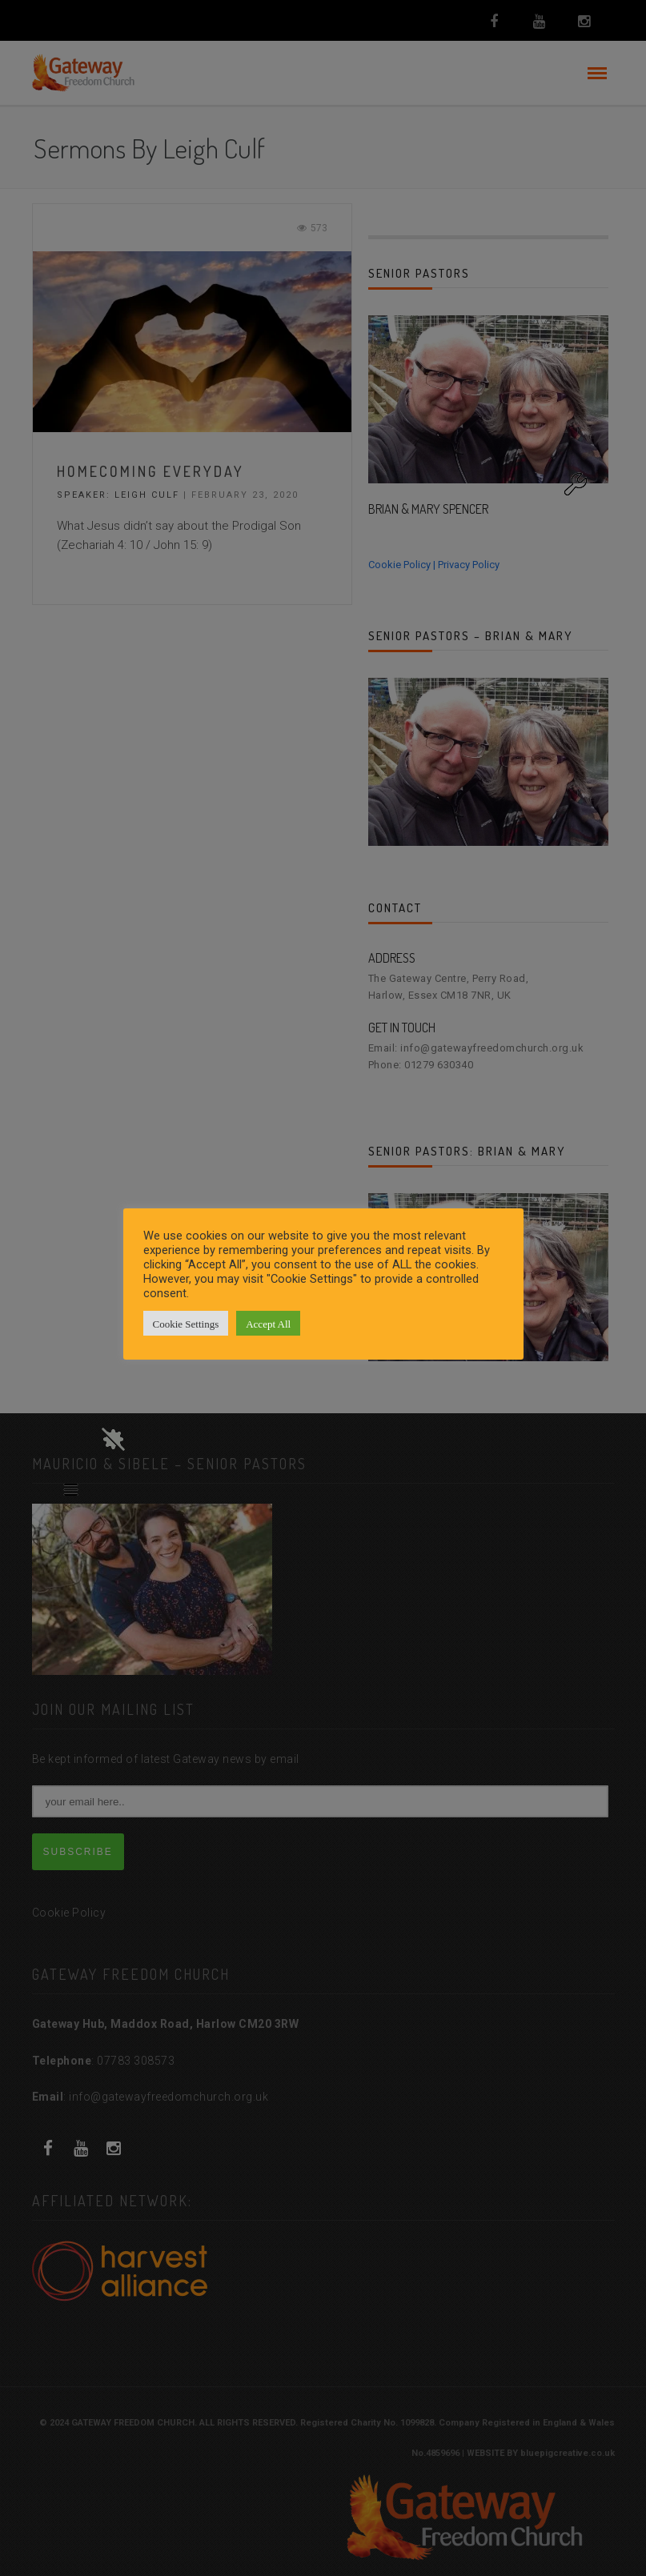  I want to click on open navigation menu, so click(70, 1489).